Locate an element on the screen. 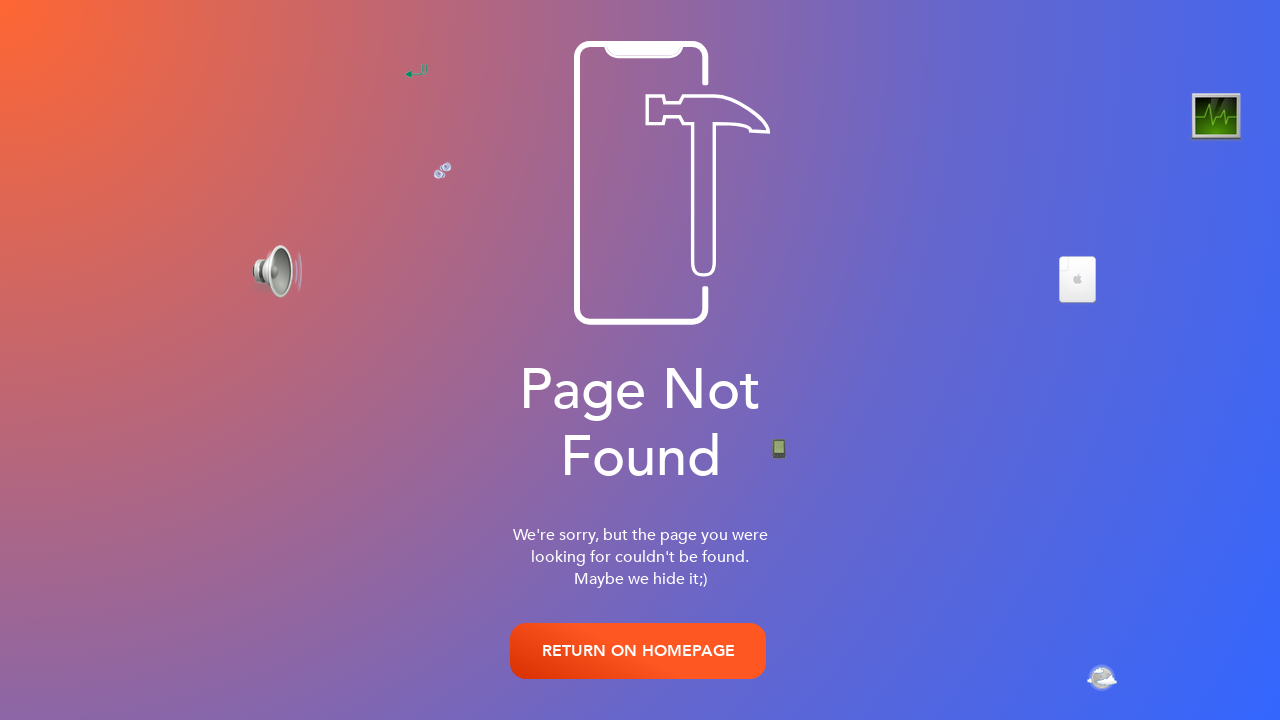 Image resolution: width=1280 pixels, height=720 pixels. open system monitor to view resource usage is located at coordinates (1216, 115).